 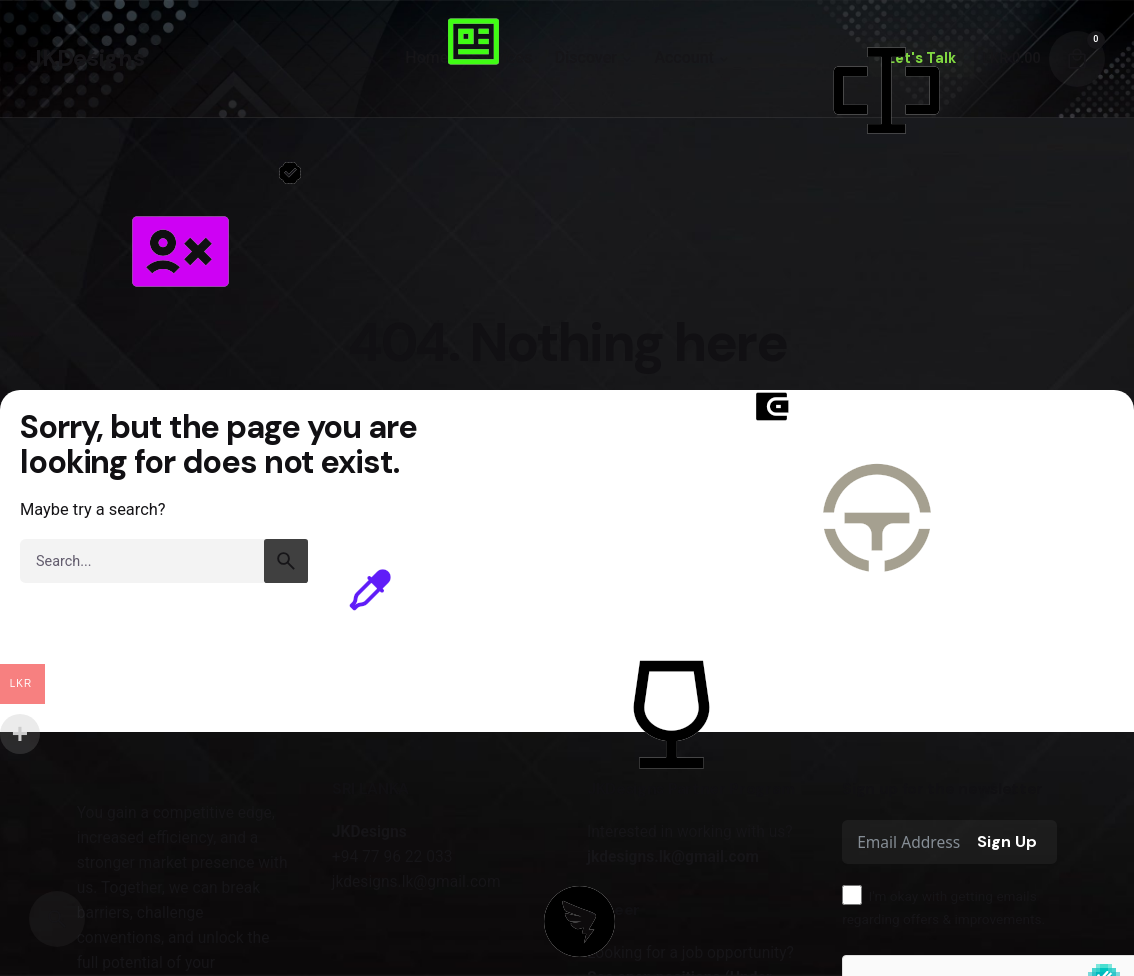 What do you see at coordinates (771, 406) in the screenshot?
I see `access your wallet or payment methods` at bounding box center [771, 406].